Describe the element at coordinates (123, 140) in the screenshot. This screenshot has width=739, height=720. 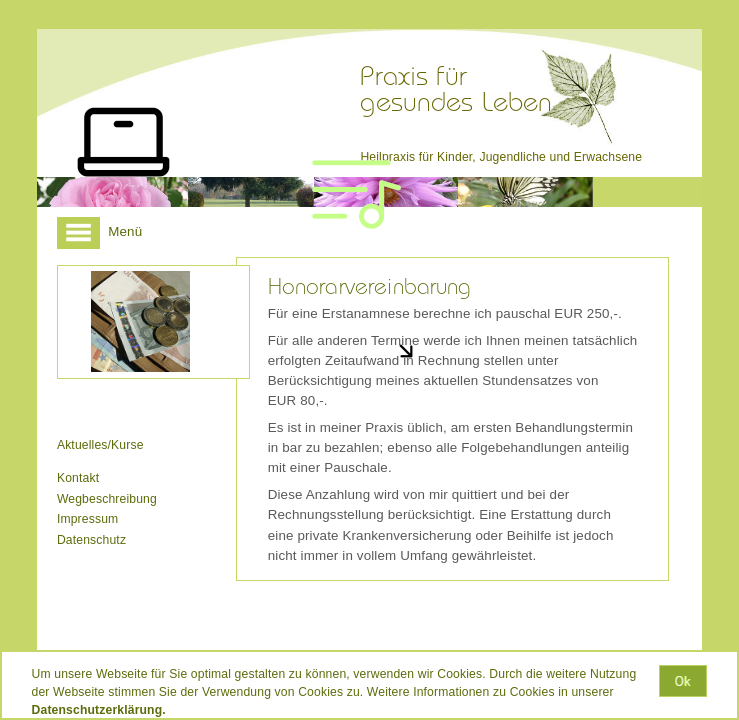
I see `switch to desktop view` at that location.